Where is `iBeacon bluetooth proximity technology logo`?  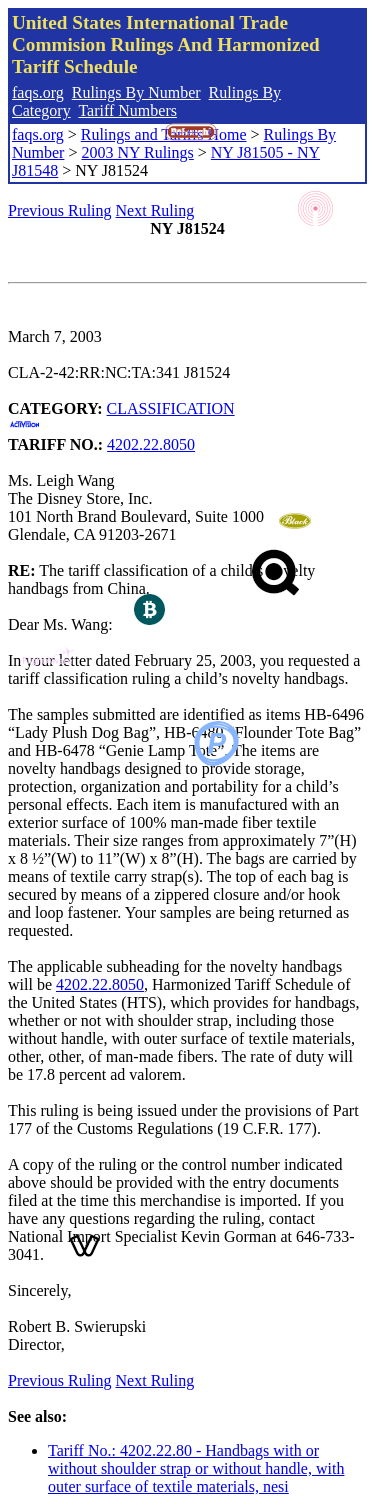 iBeacon bluetooth proximity technology logo is located at coordinates (315, 208).